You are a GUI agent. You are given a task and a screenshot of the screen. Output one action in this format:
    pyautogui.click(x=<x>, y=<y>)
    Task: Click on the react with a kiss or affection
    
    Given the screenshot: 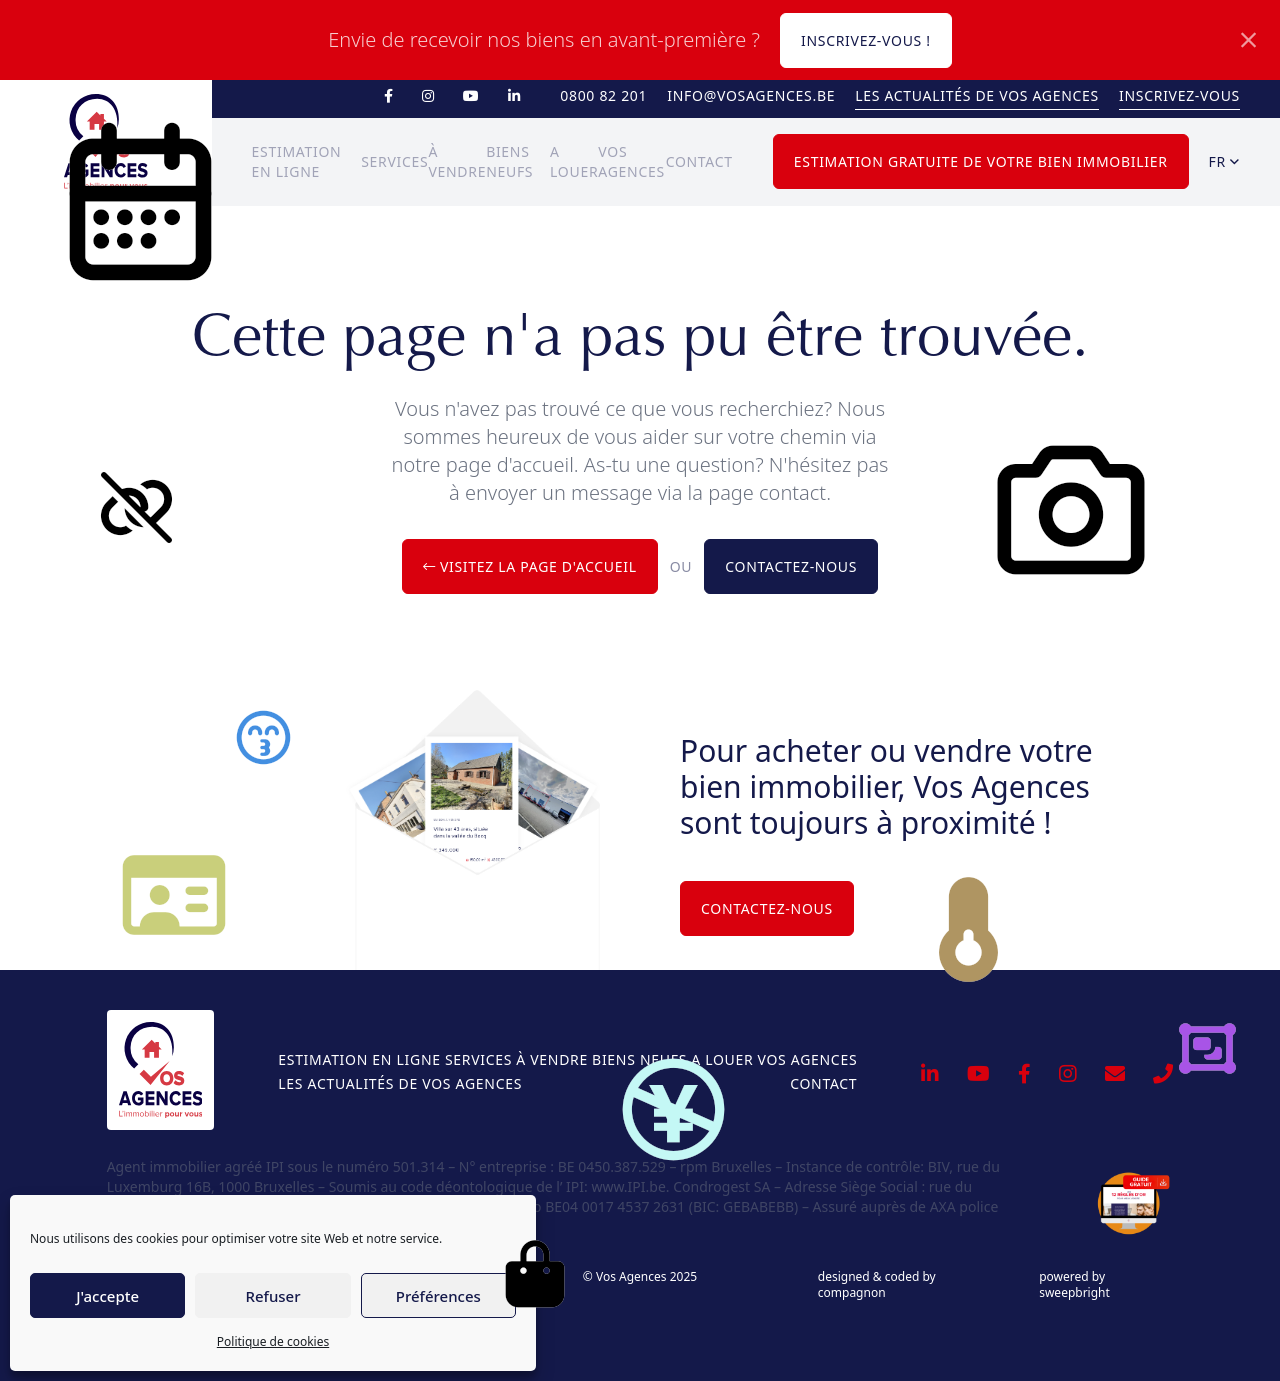 What is the action you would take?
    pyautogui.click(x=263, y=737)
    